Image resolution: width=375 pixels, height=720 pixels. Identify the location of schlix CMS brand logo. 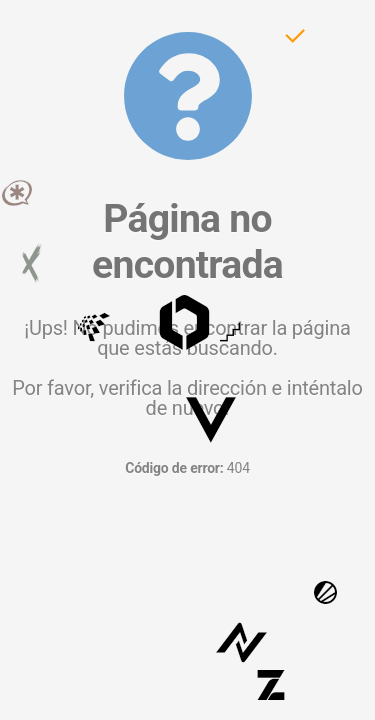
(94, 326).